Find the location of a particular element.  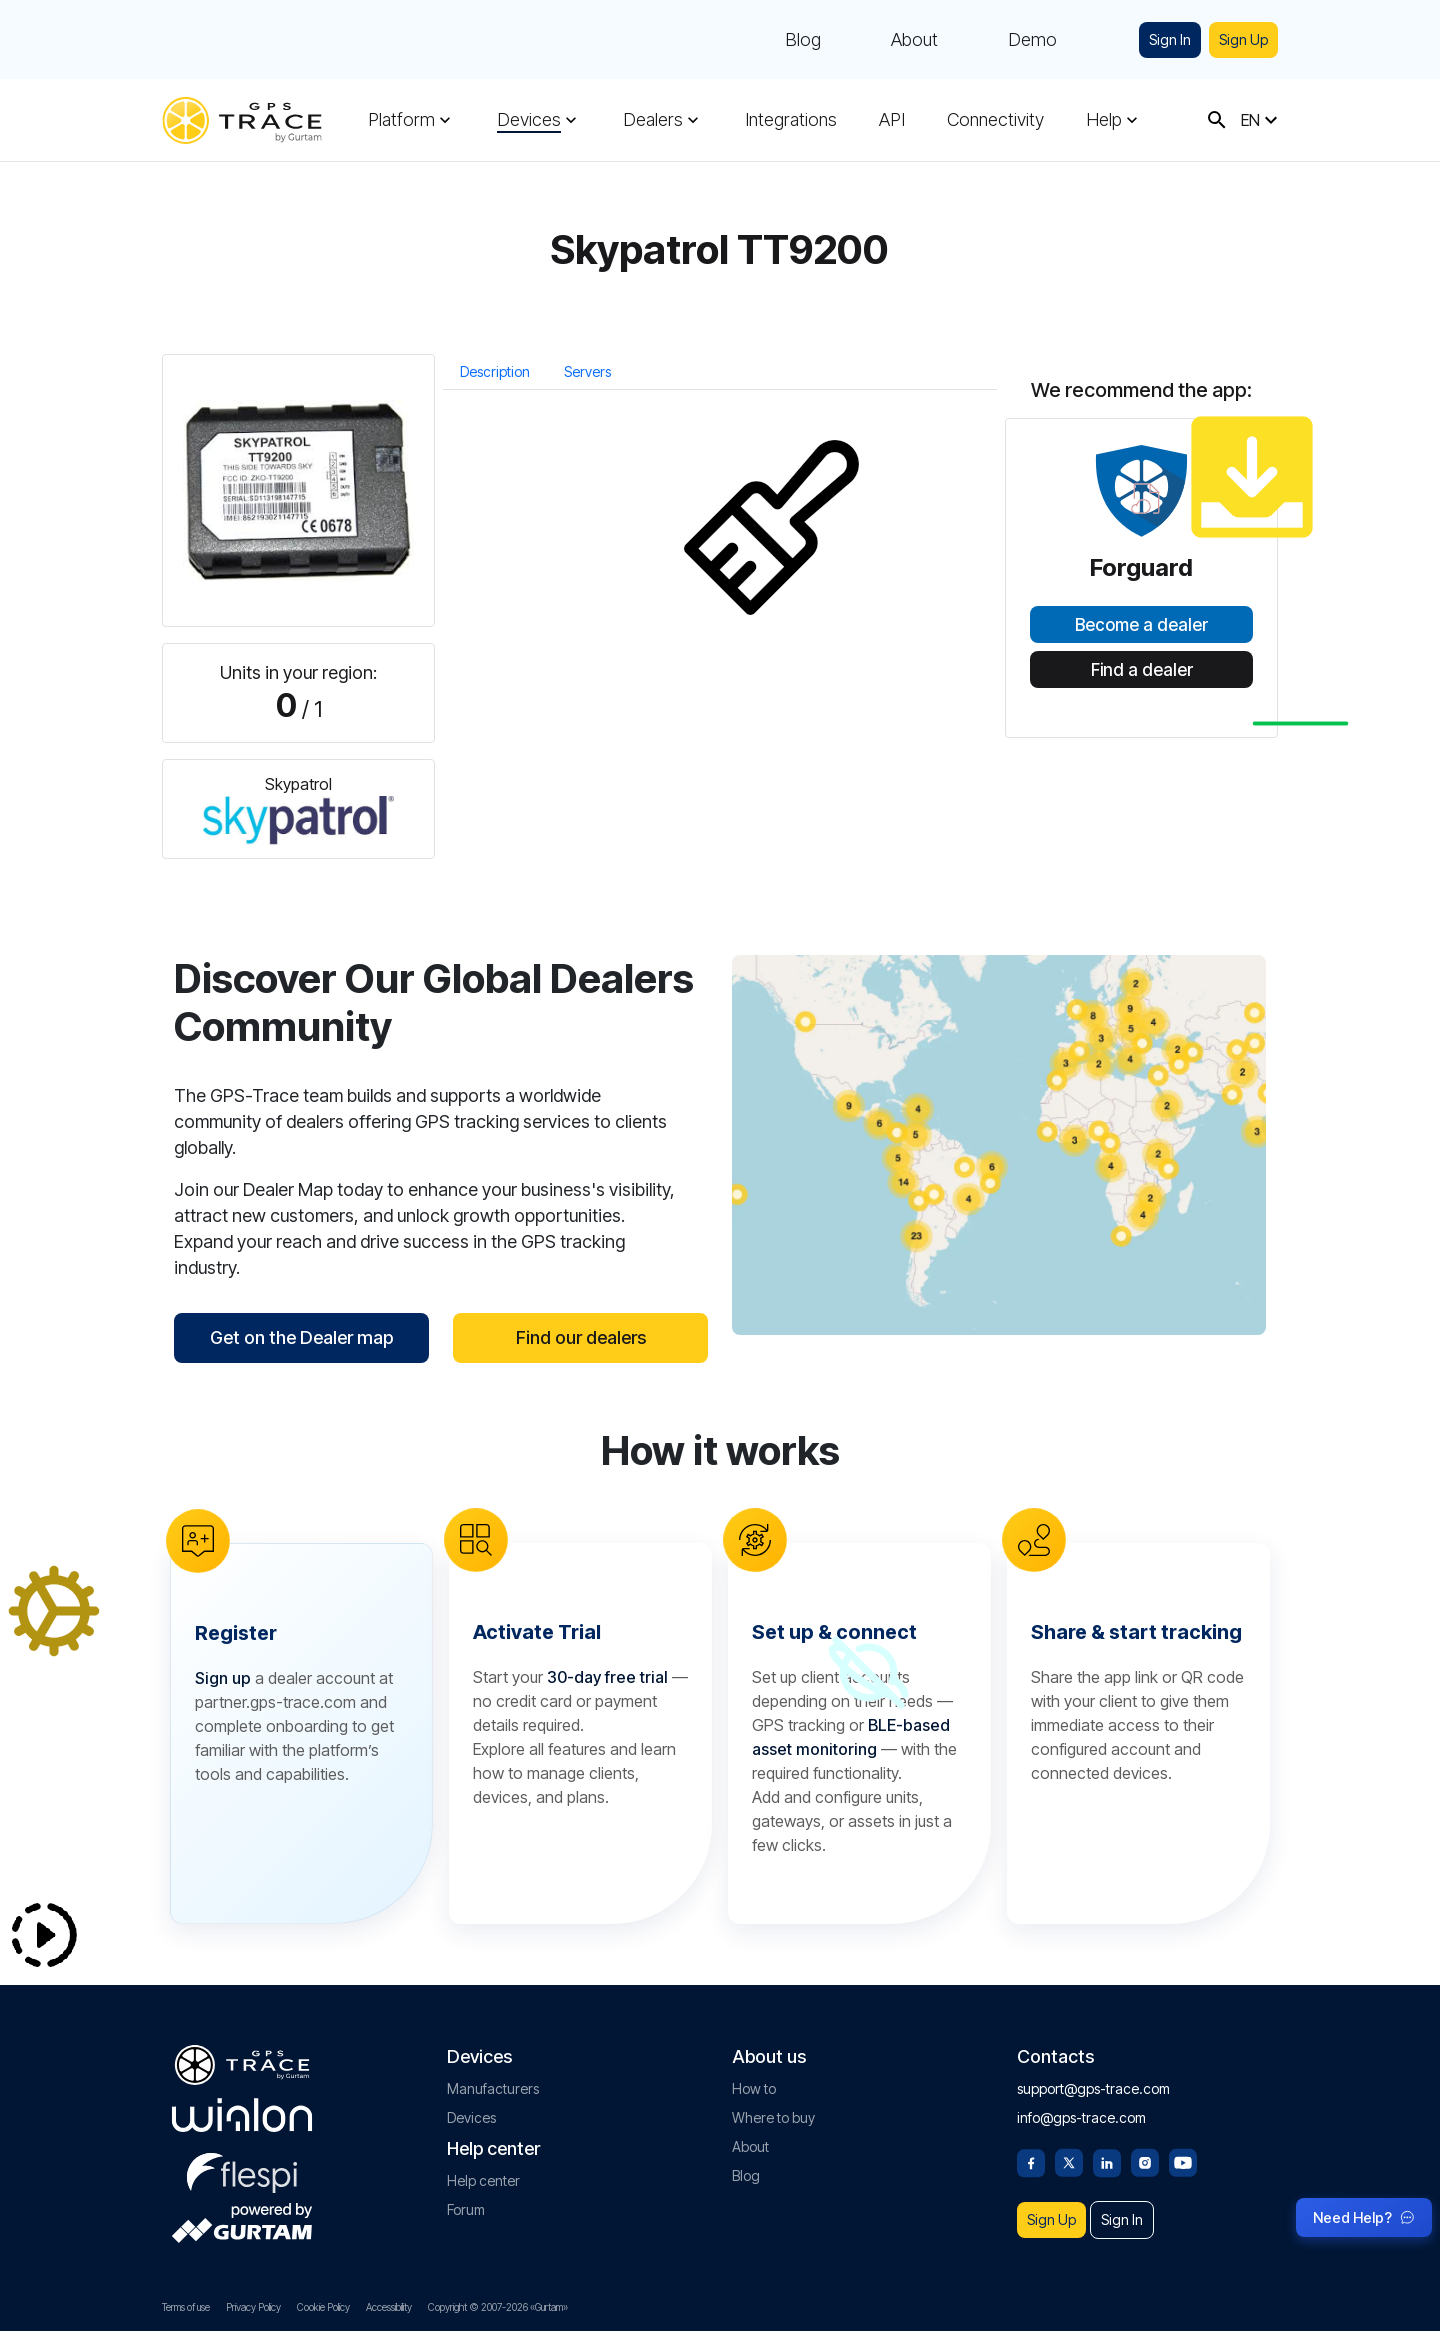

access settings or preferences is located at coordinates (54, 1611).